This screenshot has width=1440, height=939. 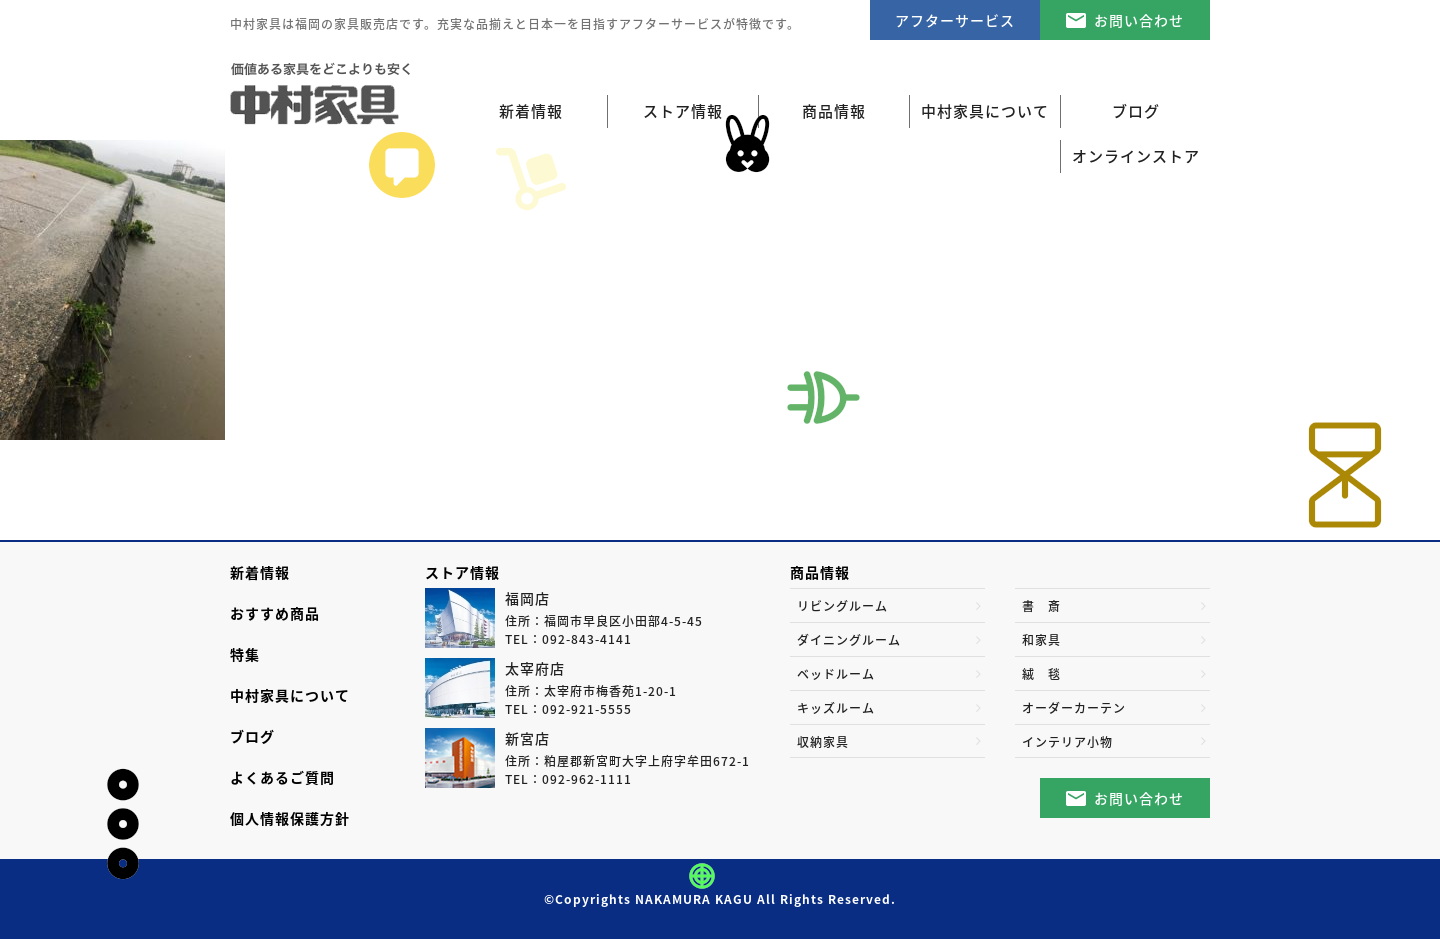 What do you see at coordinates (1345, 475) in the screenshot?
I see `indicates a process is in progress` at bounding box center [1345, 475].